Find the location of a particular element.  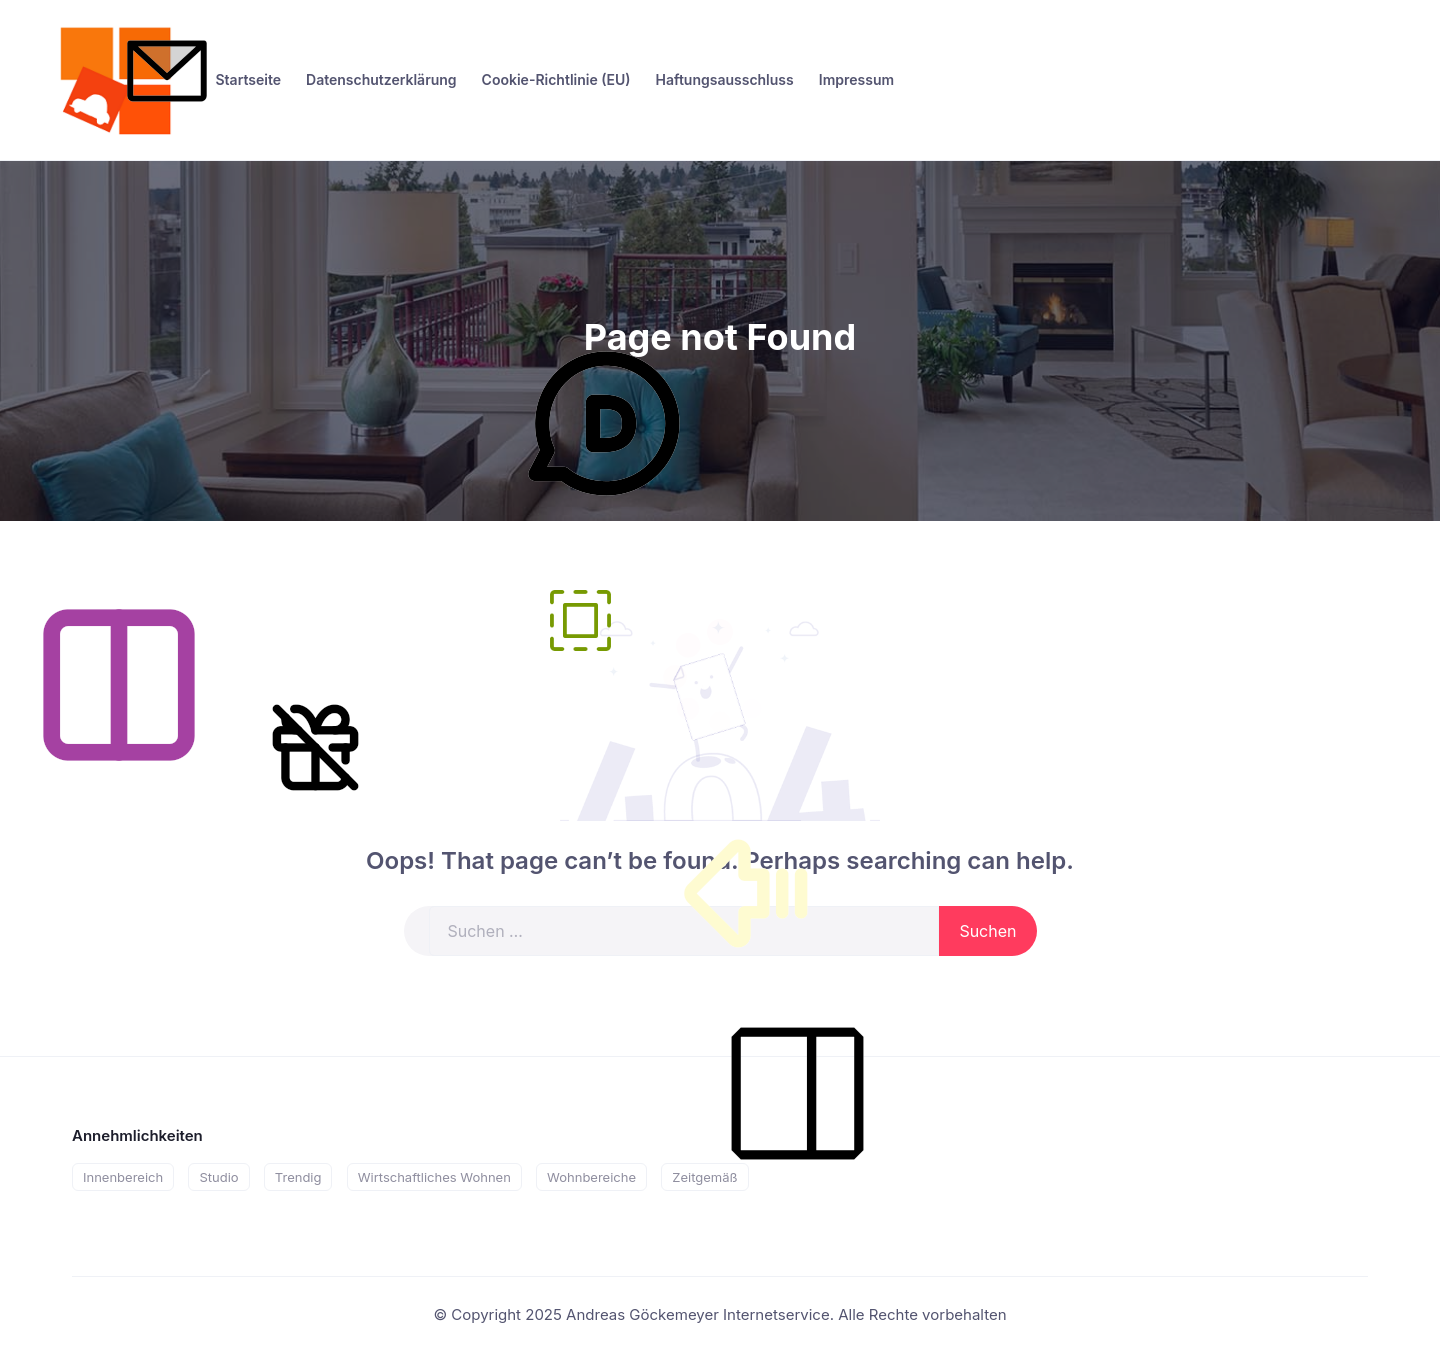

disqus commenting platform logo is located at coordinates (607, 423).